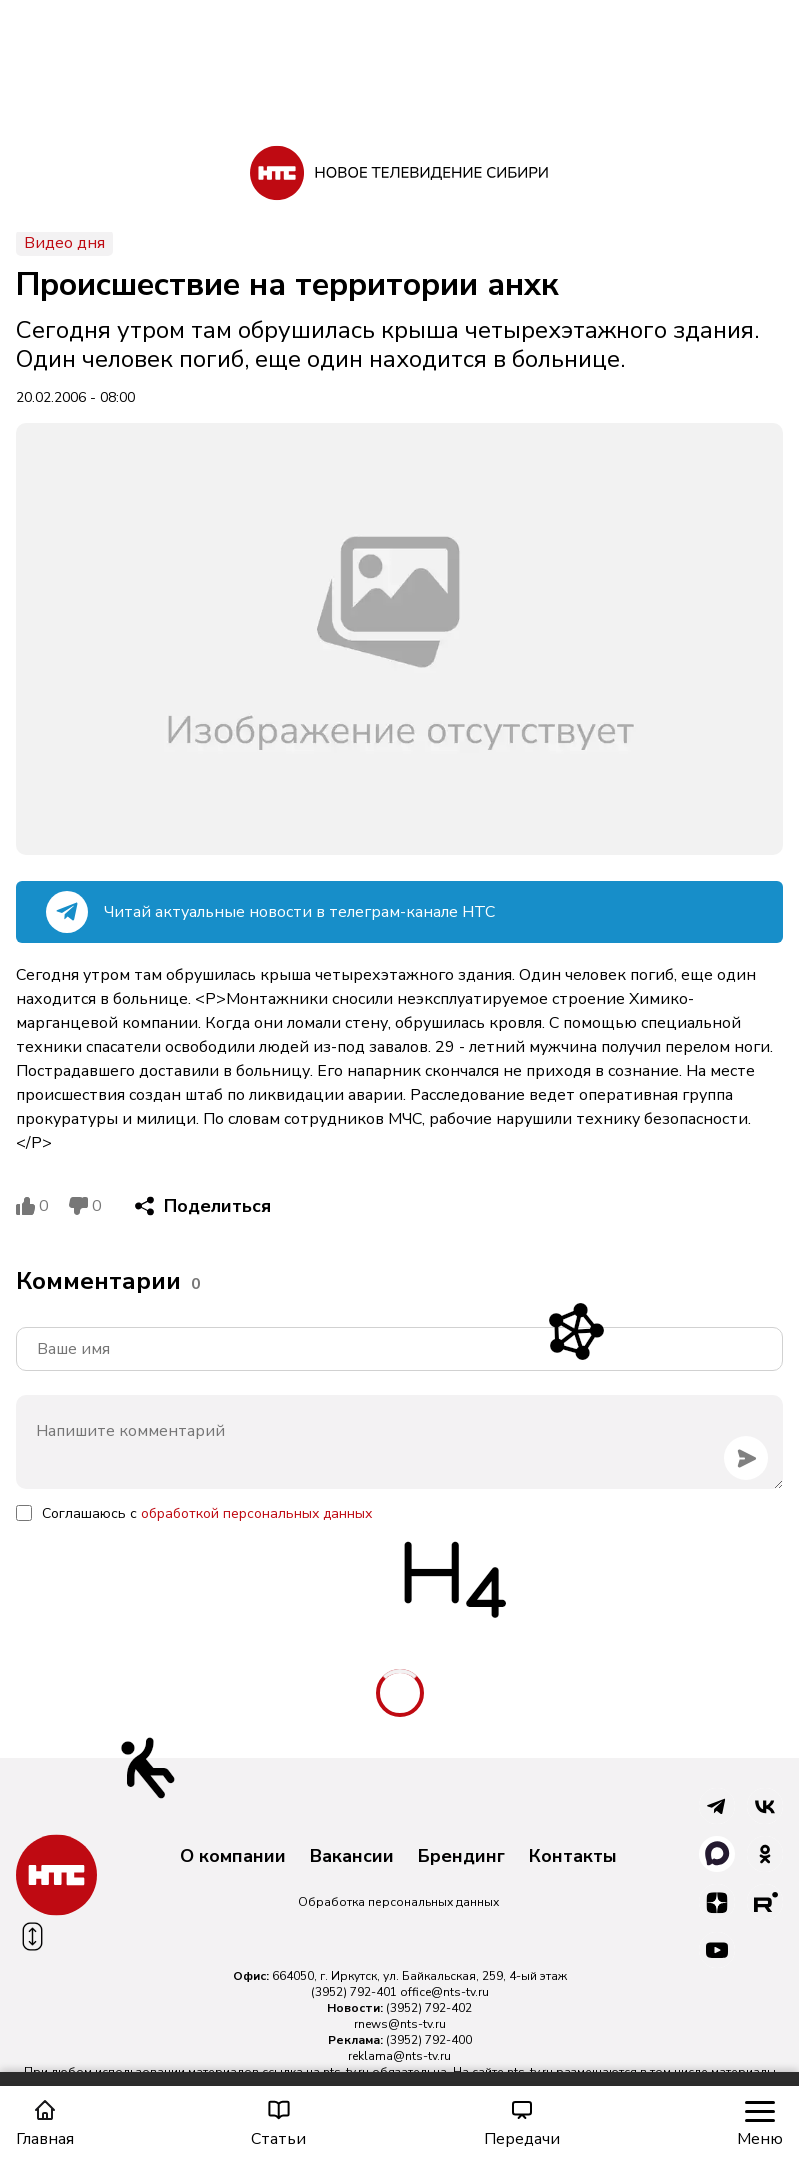 The image size is (799, 2158). I want to click on indicates a slip or fall hazard warning, so click(146, 1768).